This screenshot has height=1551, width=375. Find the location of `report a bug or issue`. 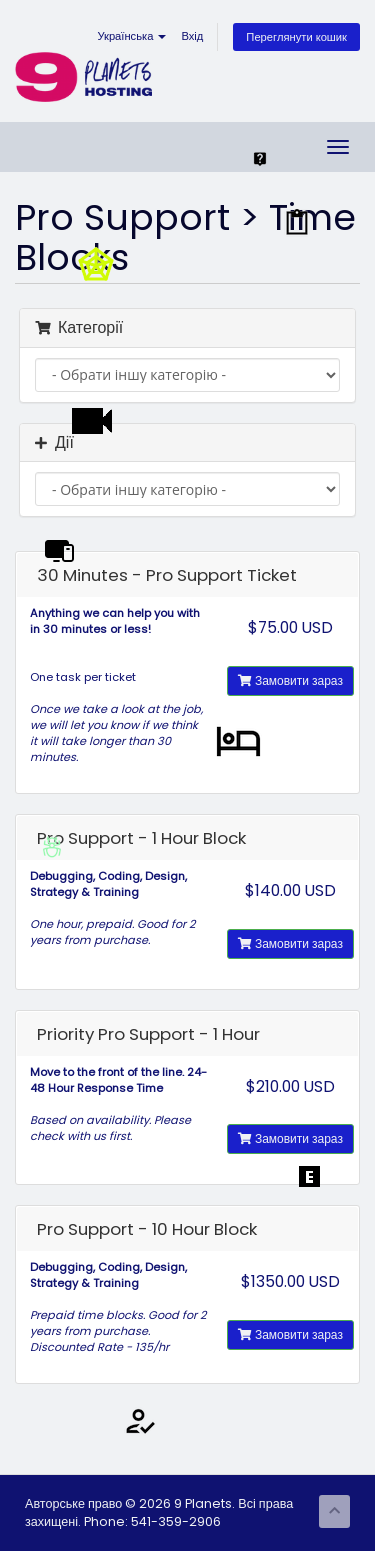

report a bug or issue is located at coordinates (52, 847).